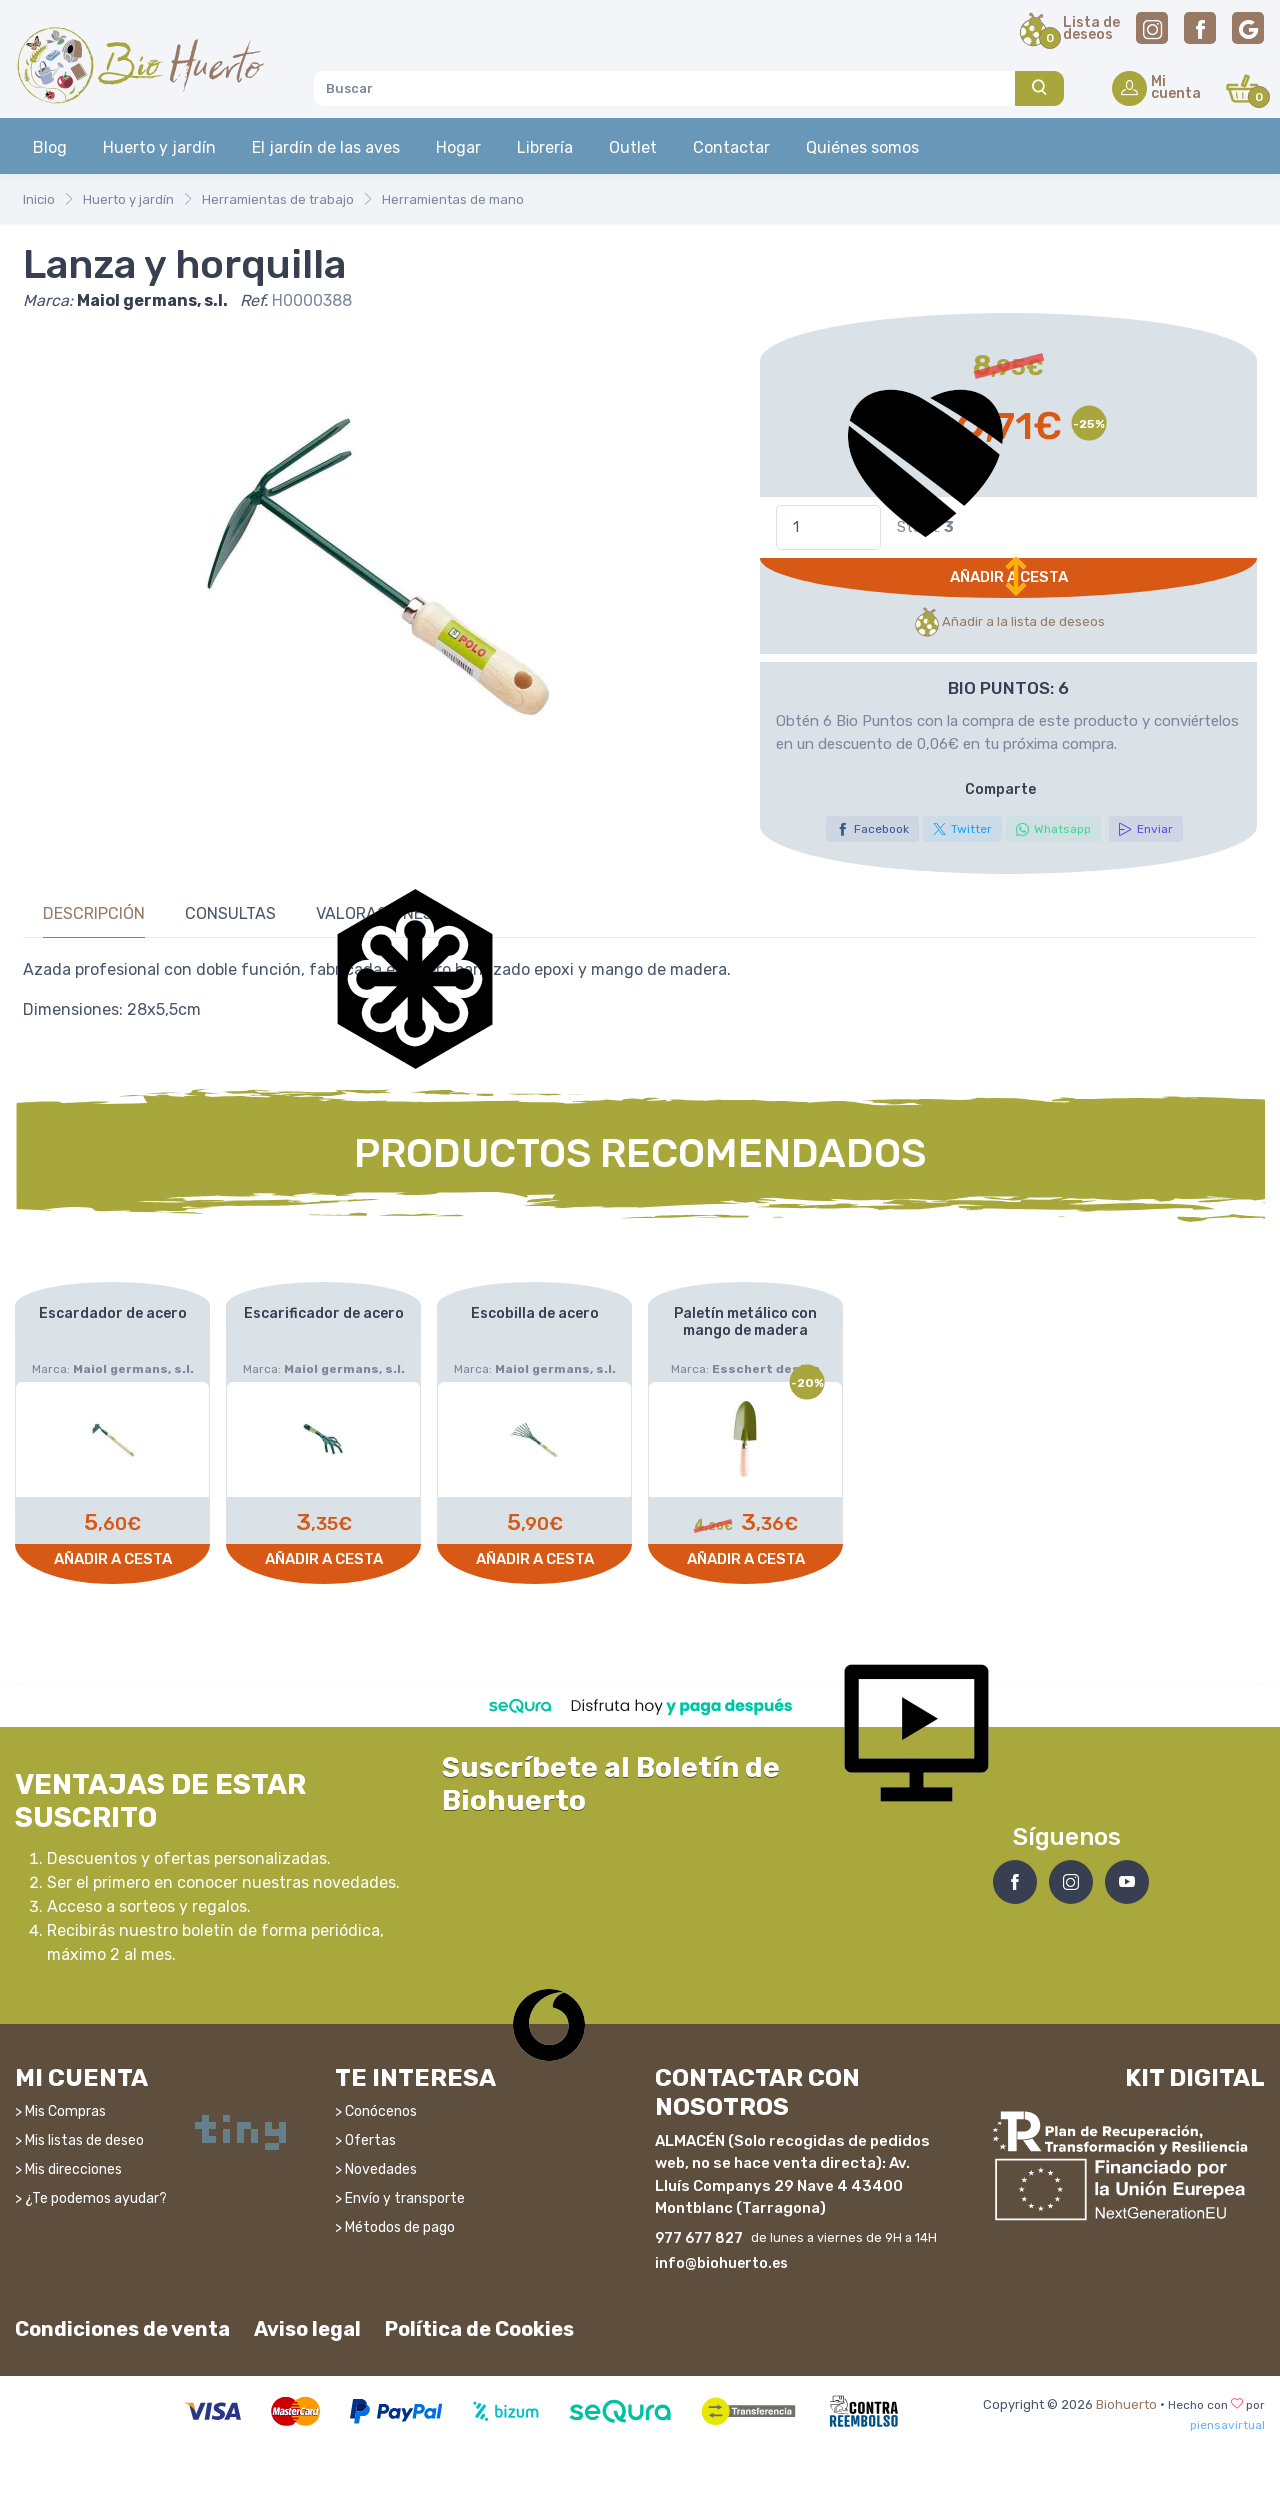 The width and height of the screenshot is (1280, 2496). Describe the element at coordinates (916, 1729) in the screenshot. I see `start a slideshow presentation` at that location.